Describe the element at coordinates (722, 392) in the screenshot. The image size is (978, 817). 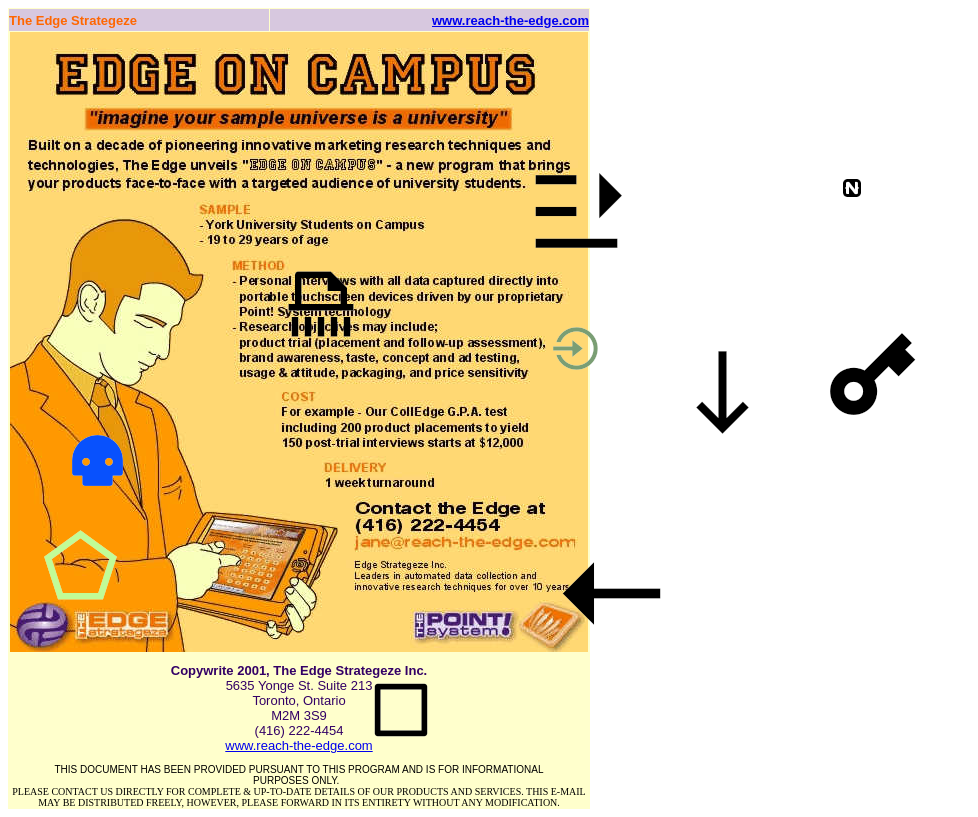
I see `scroll down for more content` at that location.